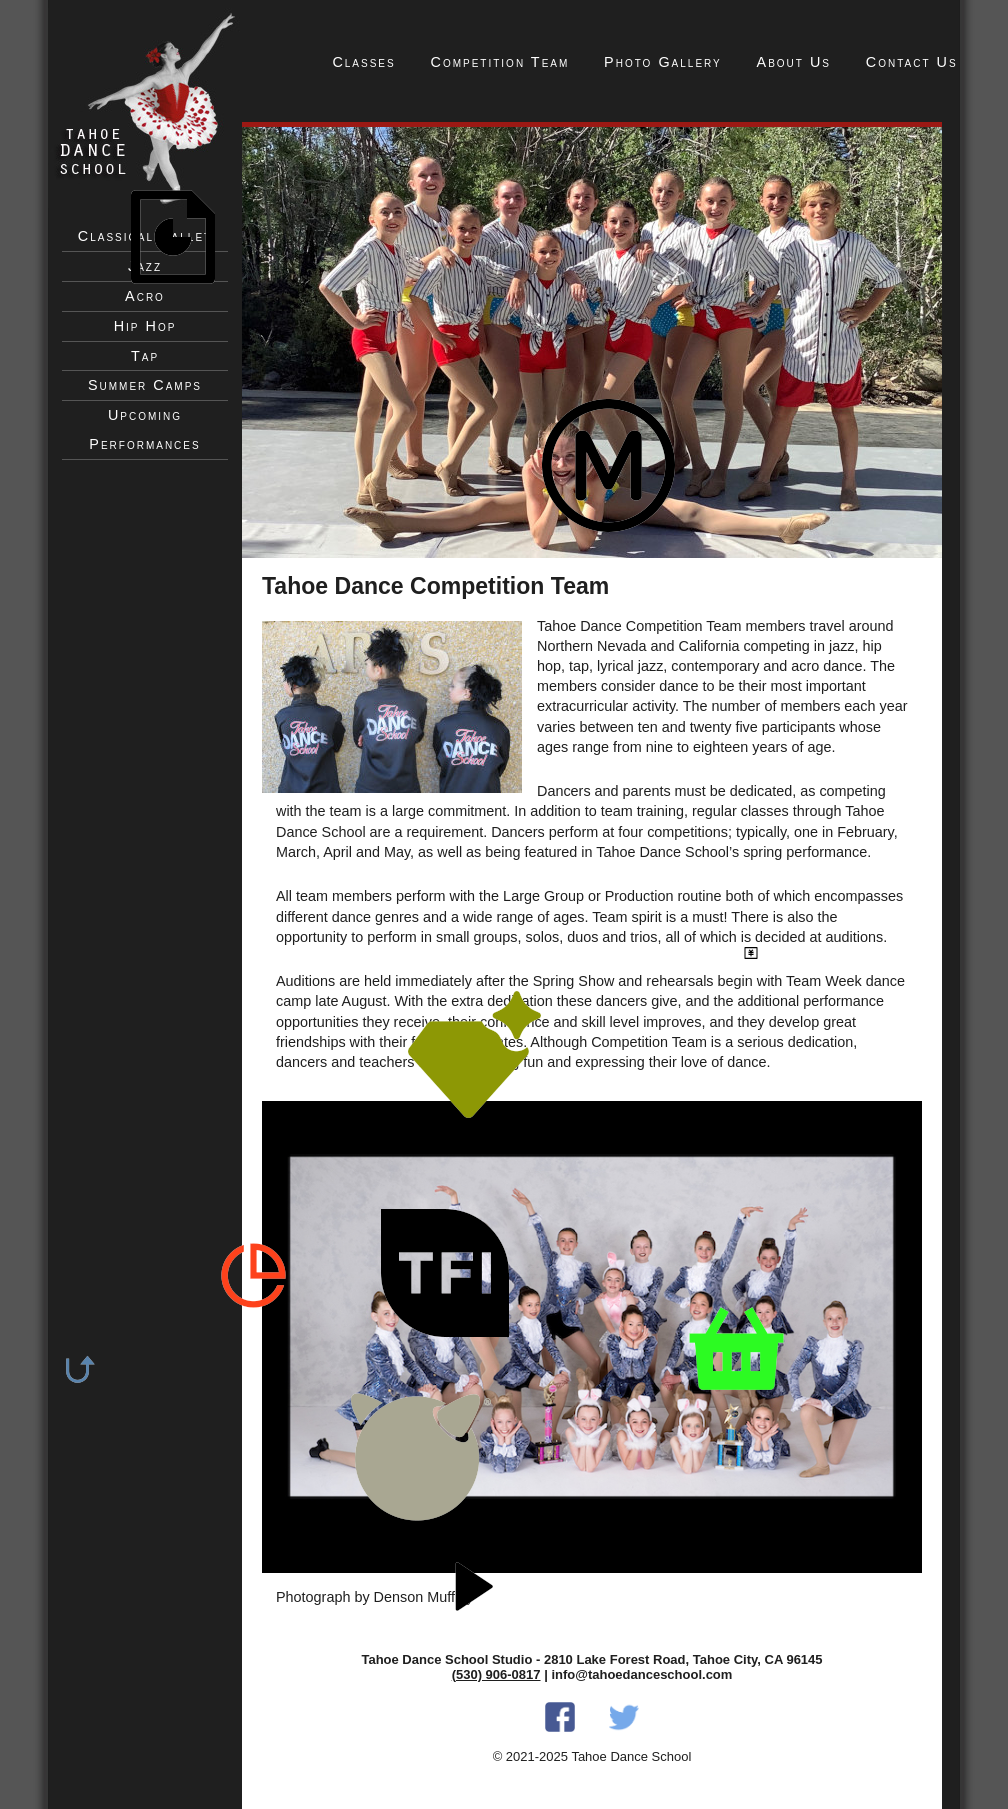 The height and width of the screenshot is (1809, 1008). I want to click on open transport for ireland app or website, so click(445, 1273).